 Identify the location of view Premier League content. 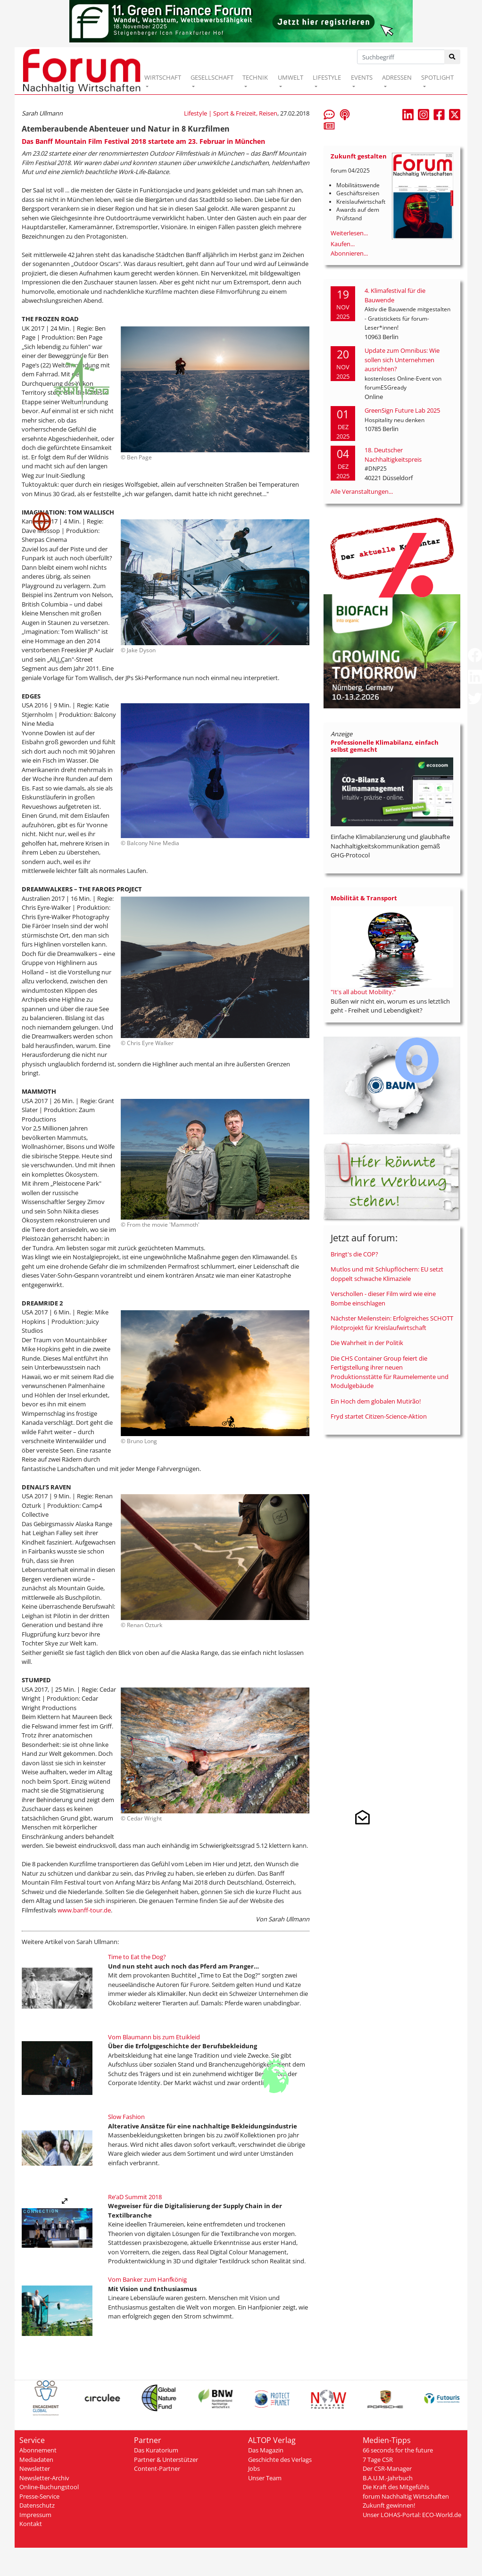
(275, 2076).